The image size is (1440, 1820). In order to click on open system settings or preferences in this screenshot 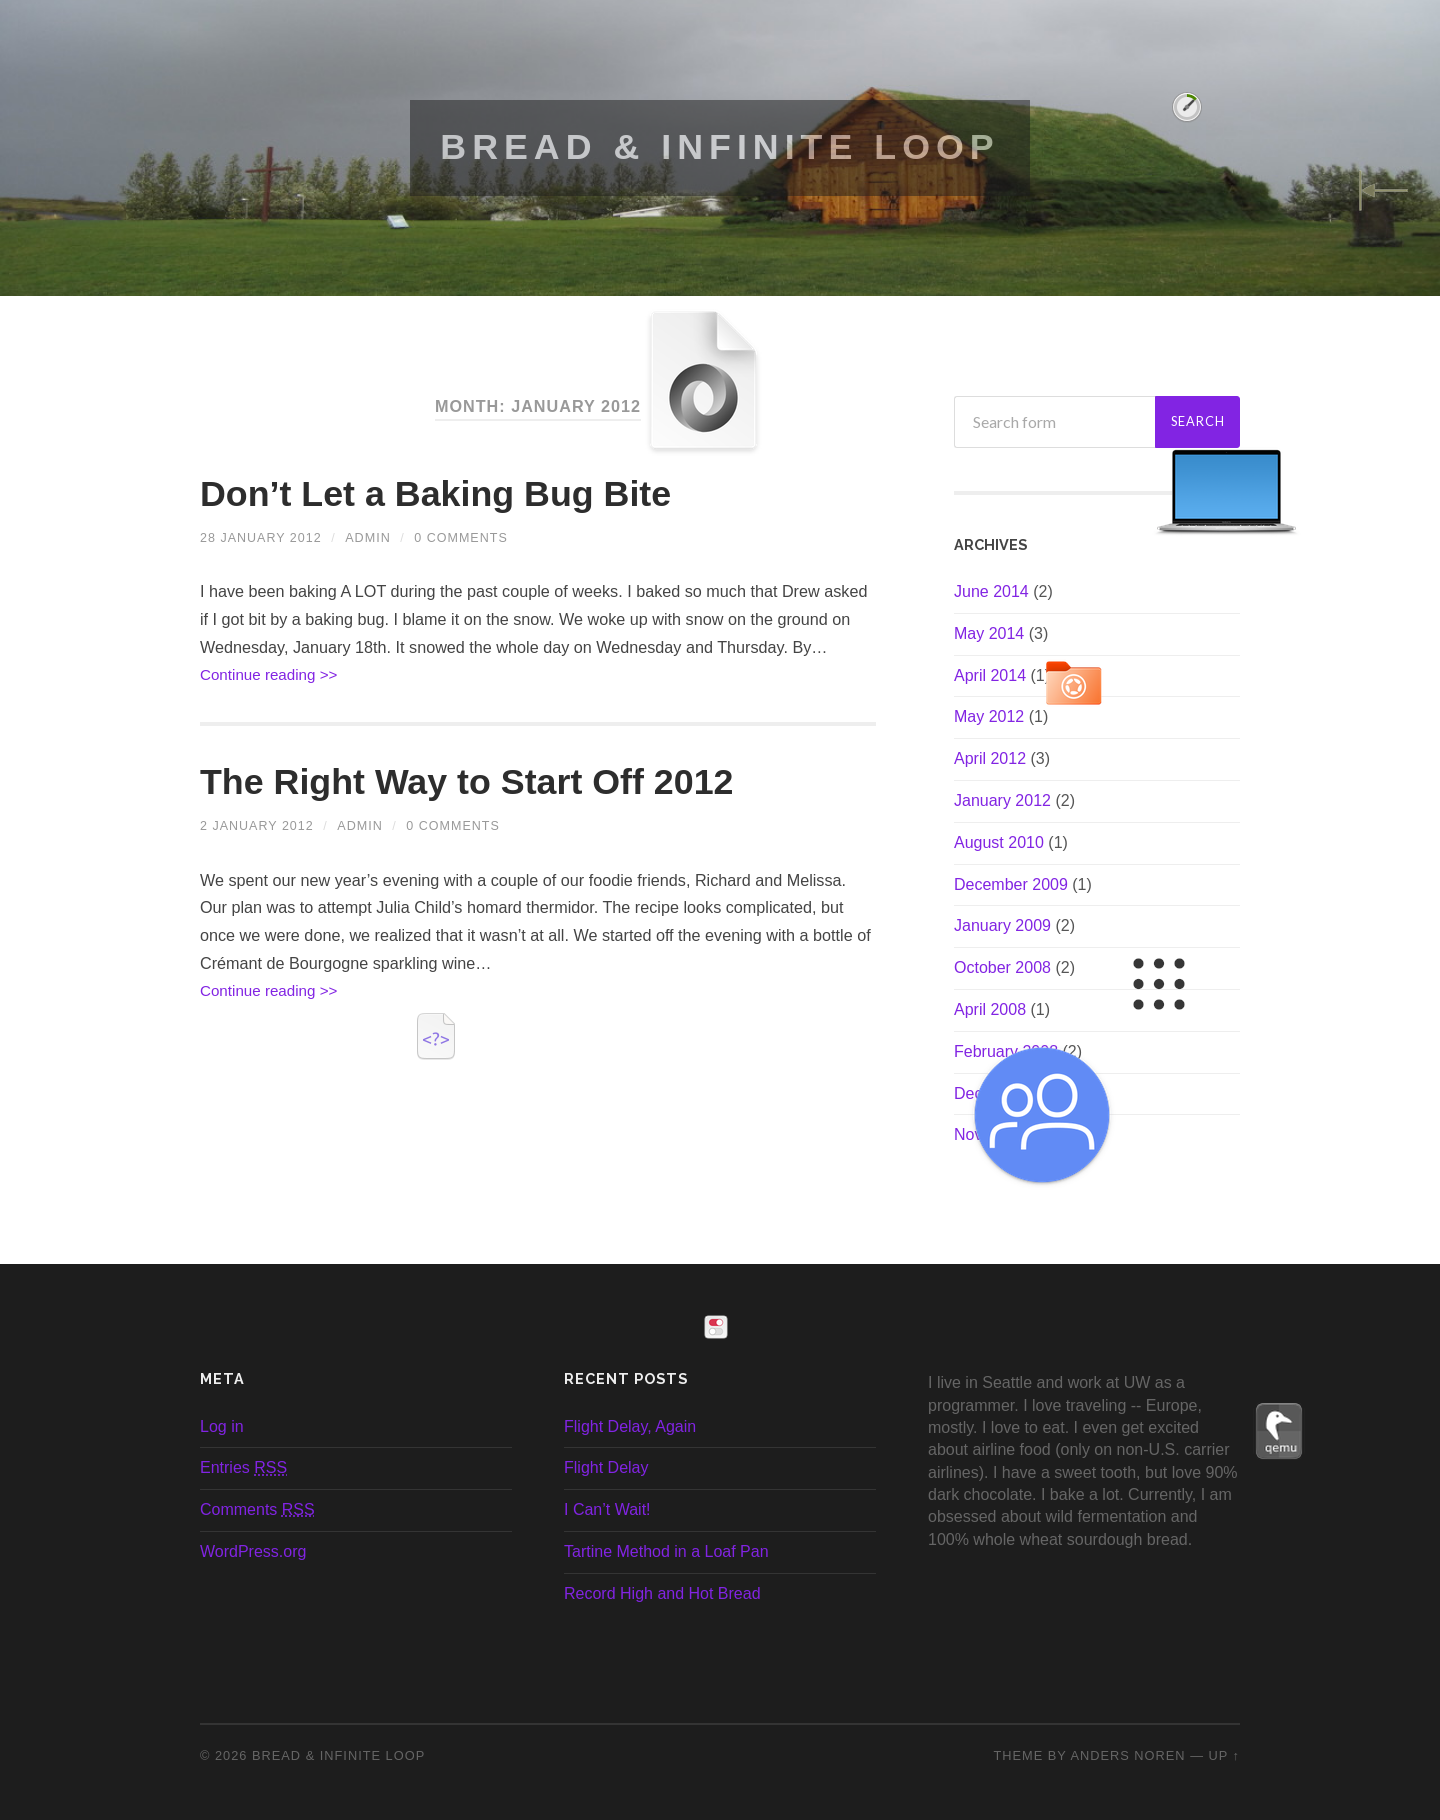, I will do `click(716, 1327)`.